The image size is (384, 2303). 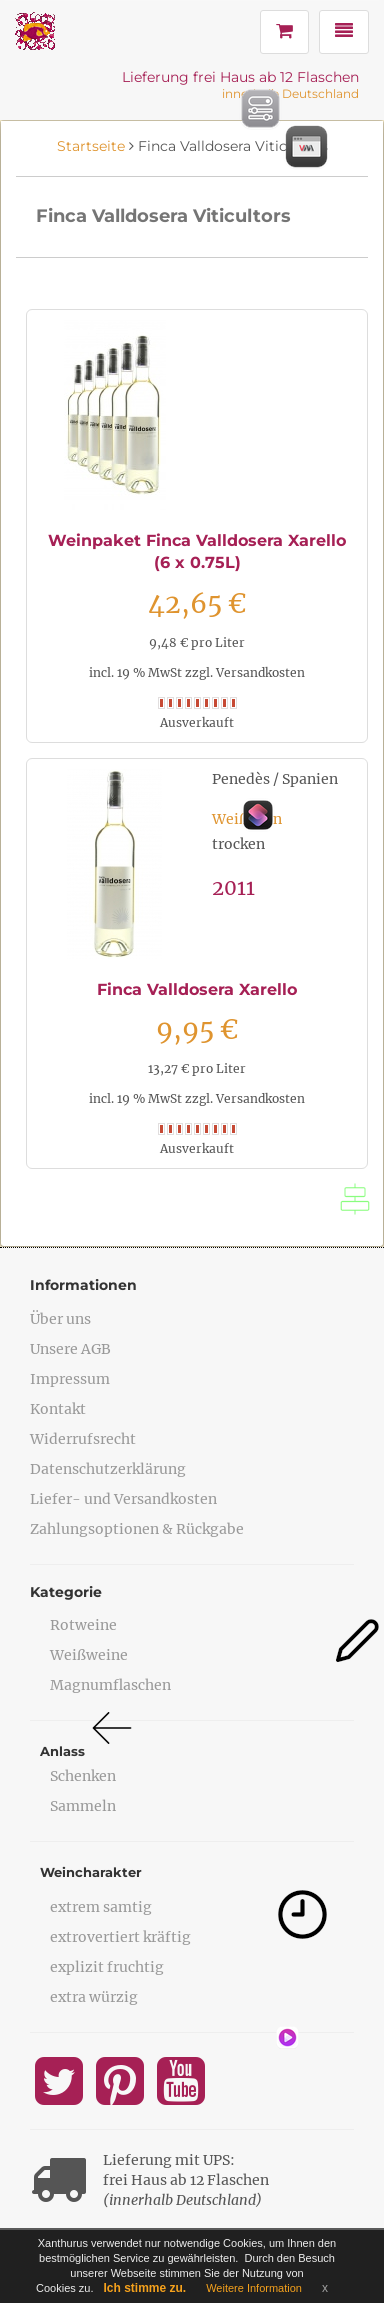 I want to click on open virtual machine preferences, so click(x=306, y=146).